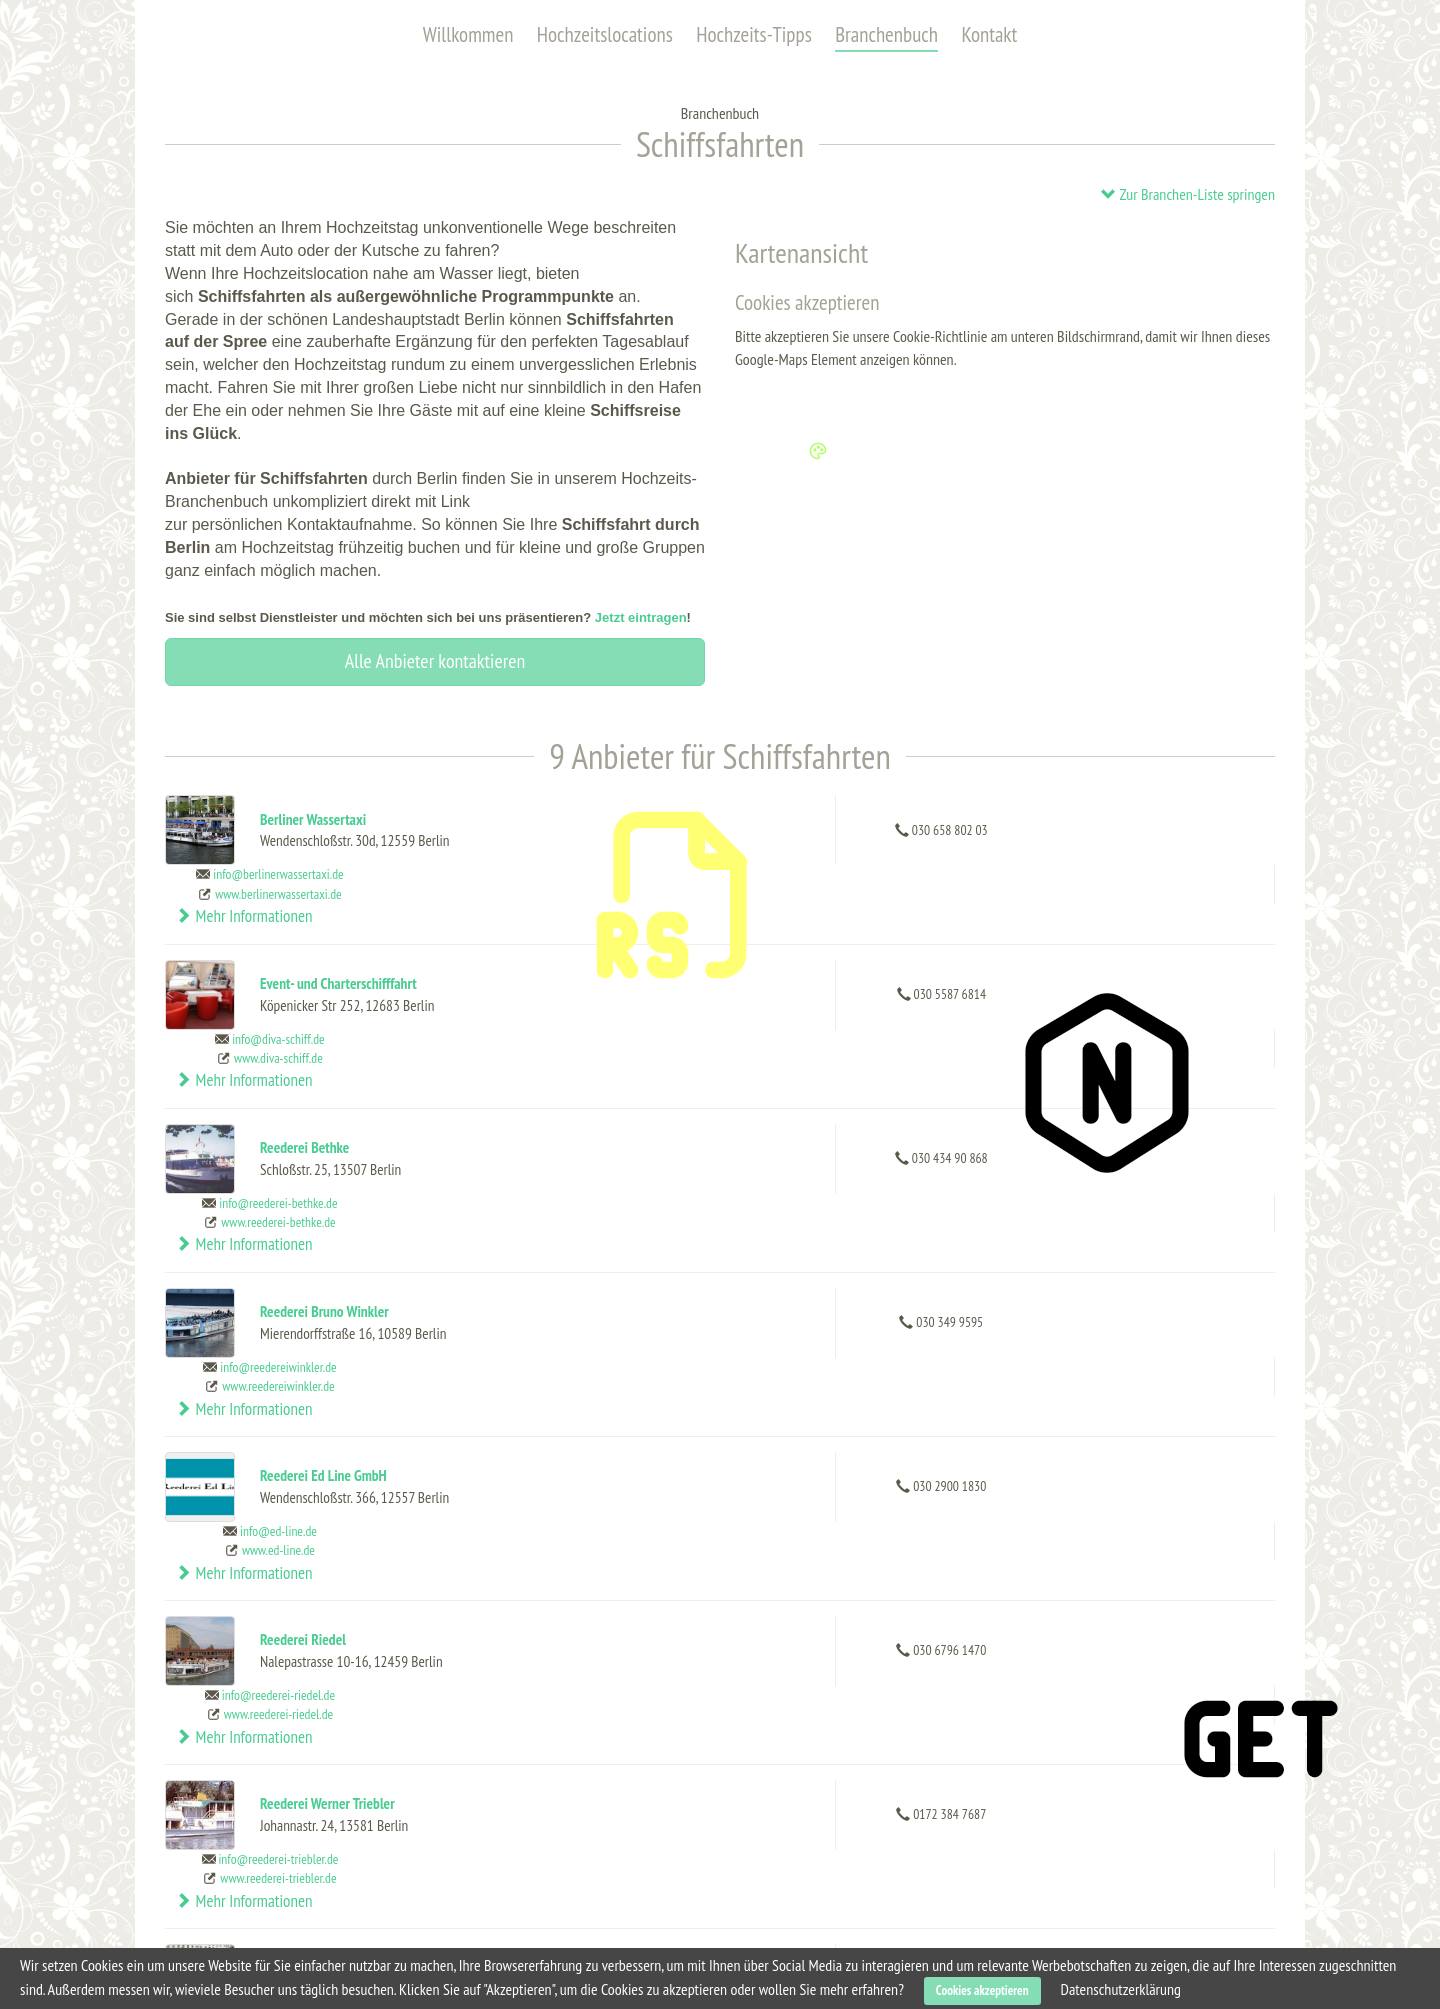 The width and height of the screenshot is (1440, 2009). Describe the element at coordinates (1107, 1083) in the screenshot. I see `indicates a node or network element` at that location.